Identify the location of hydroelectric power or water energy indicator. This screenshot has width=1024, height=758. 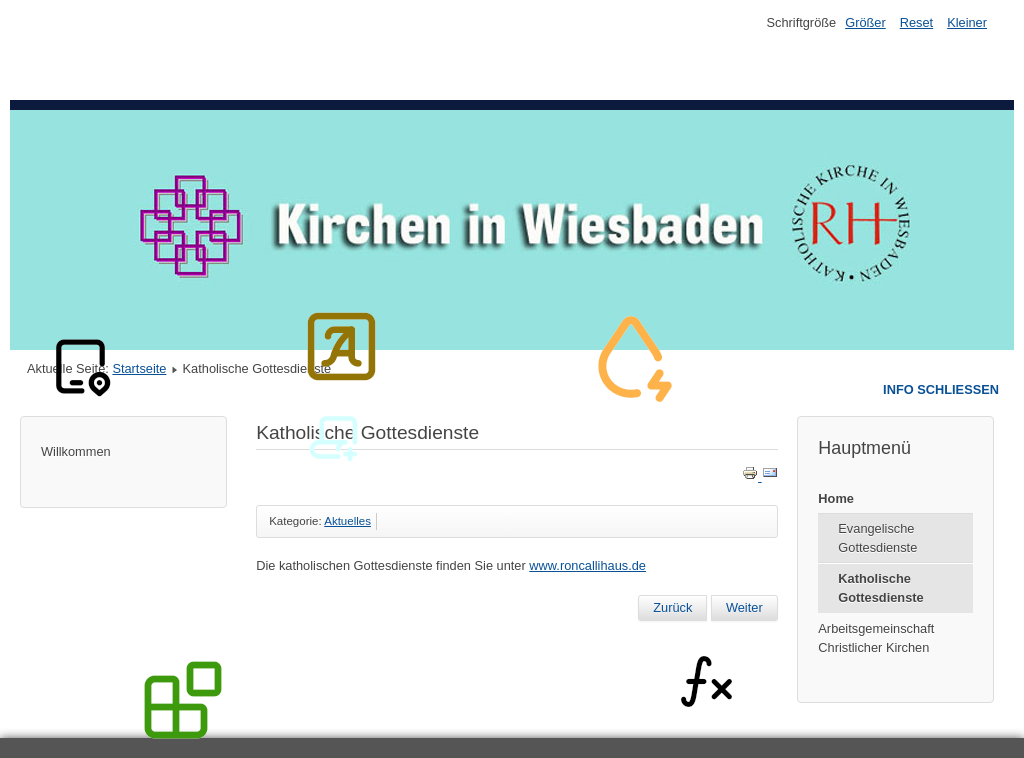
(631, 357).